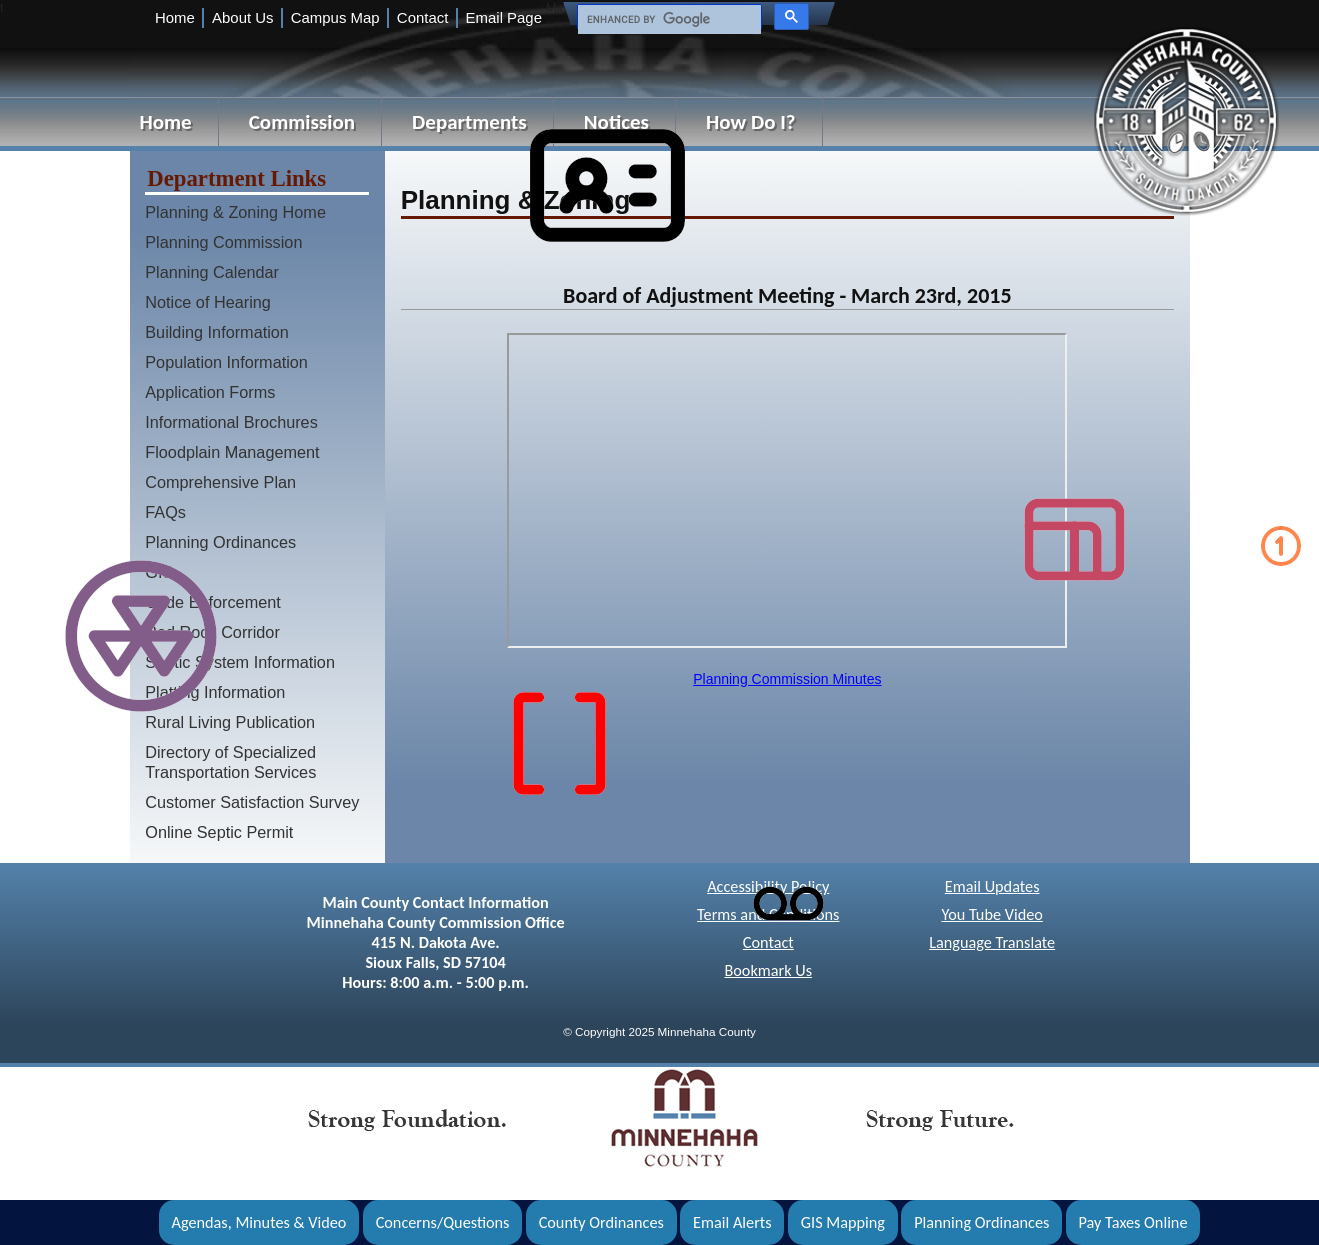  Describe the element at coordinates (1074, 539) in the screenshot. I see `adjust aspect ratio settings` at that location.